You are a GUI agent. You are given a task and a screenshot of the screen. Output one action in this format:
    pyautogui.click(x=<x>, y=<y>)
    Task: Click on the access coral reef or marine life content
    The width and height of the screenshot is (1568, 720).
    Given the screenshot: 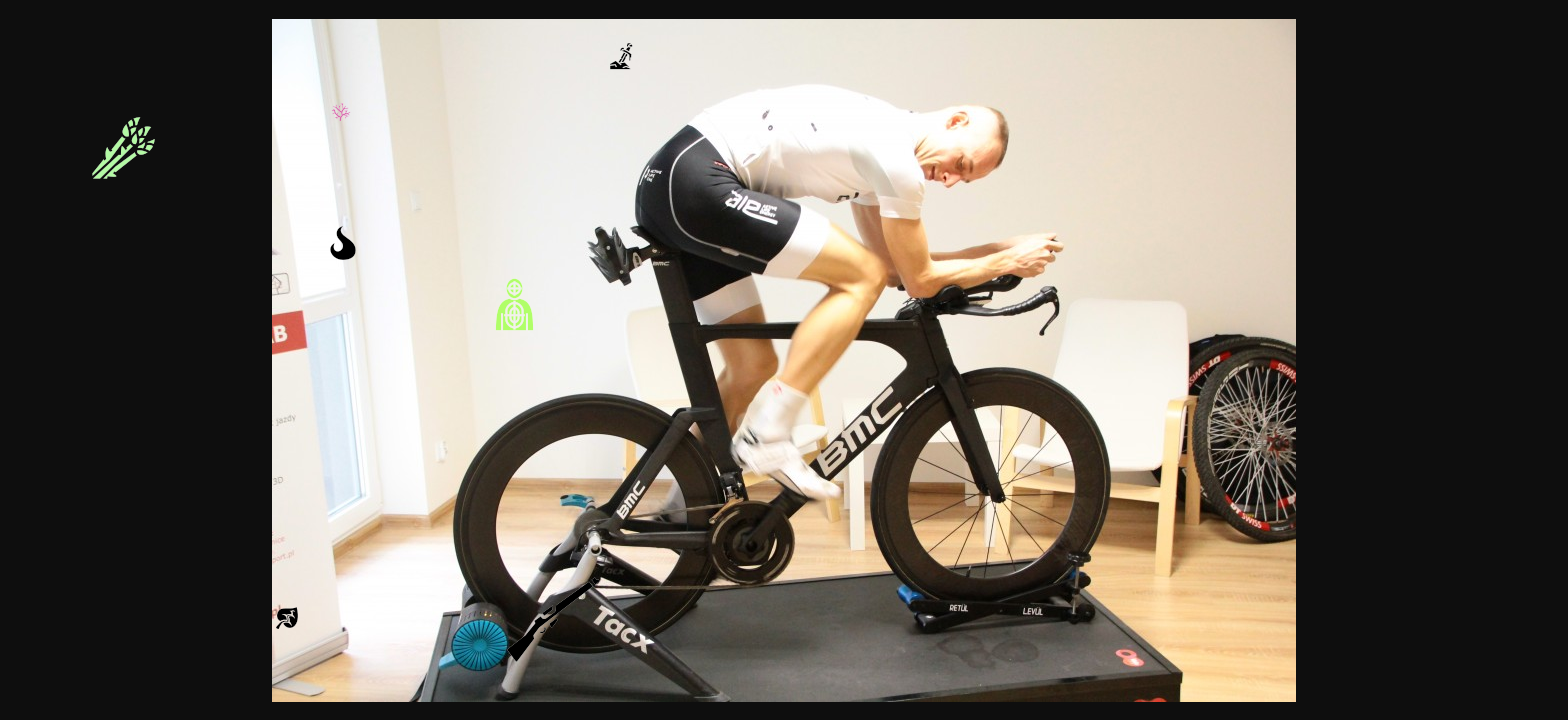 What is the action you would take?
    pyautogui.click(x=341, y=112)
    